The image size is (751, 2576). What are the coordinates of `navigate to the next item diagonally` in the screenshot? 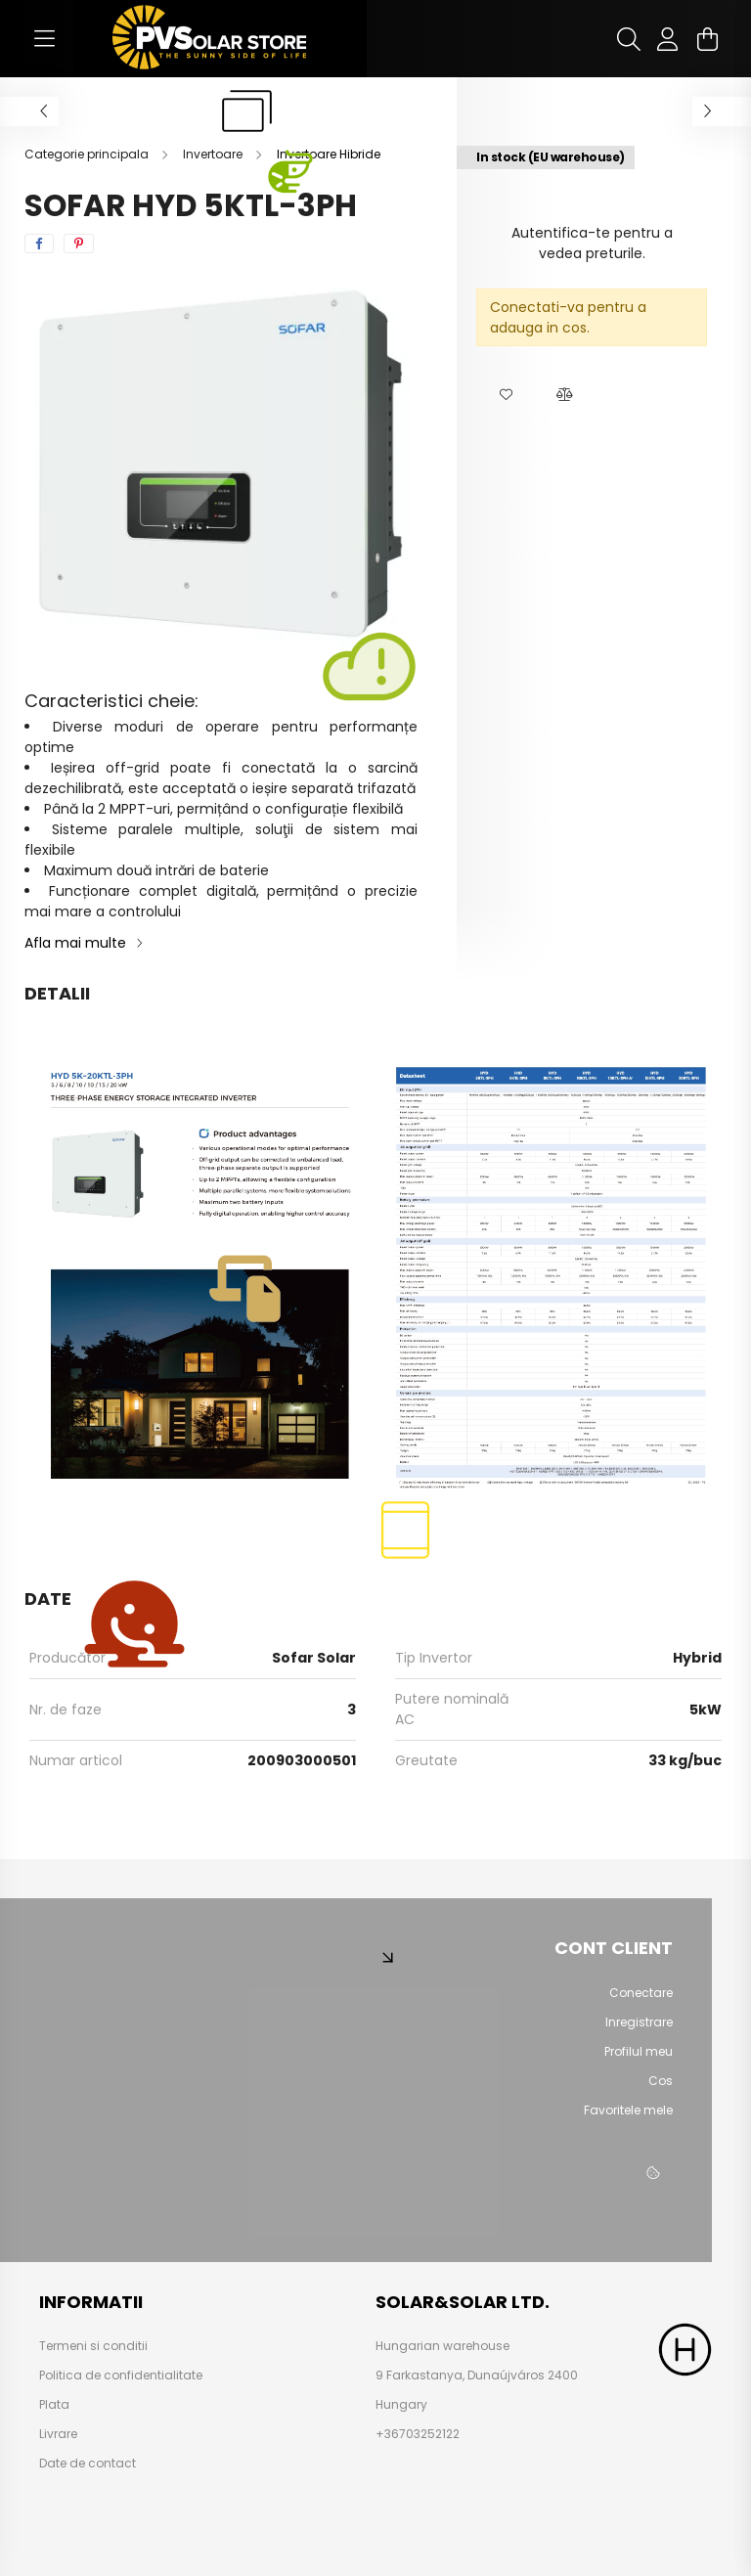 It's located at (387, 1957).